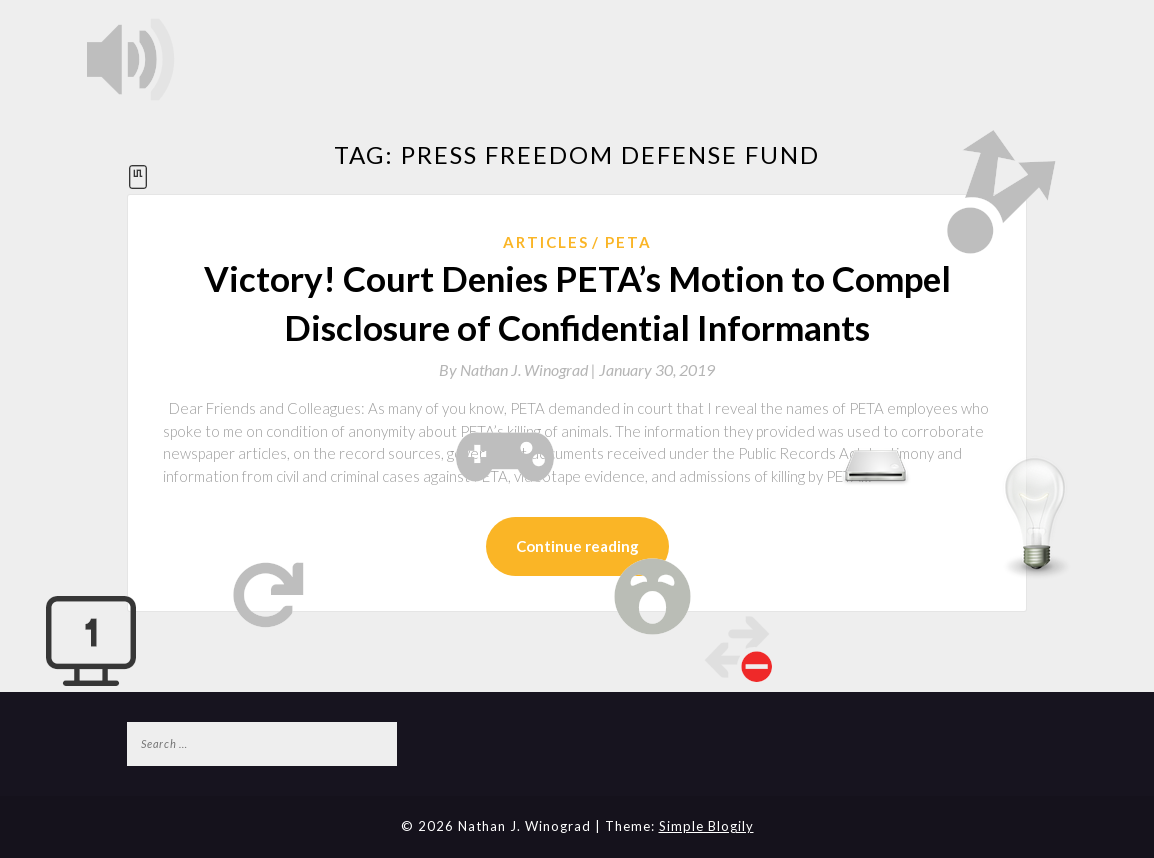 Image resolution: width=1154 pixels, height=858 pixels. I want to click on authenticate using a smartcard, so click(138, 177).